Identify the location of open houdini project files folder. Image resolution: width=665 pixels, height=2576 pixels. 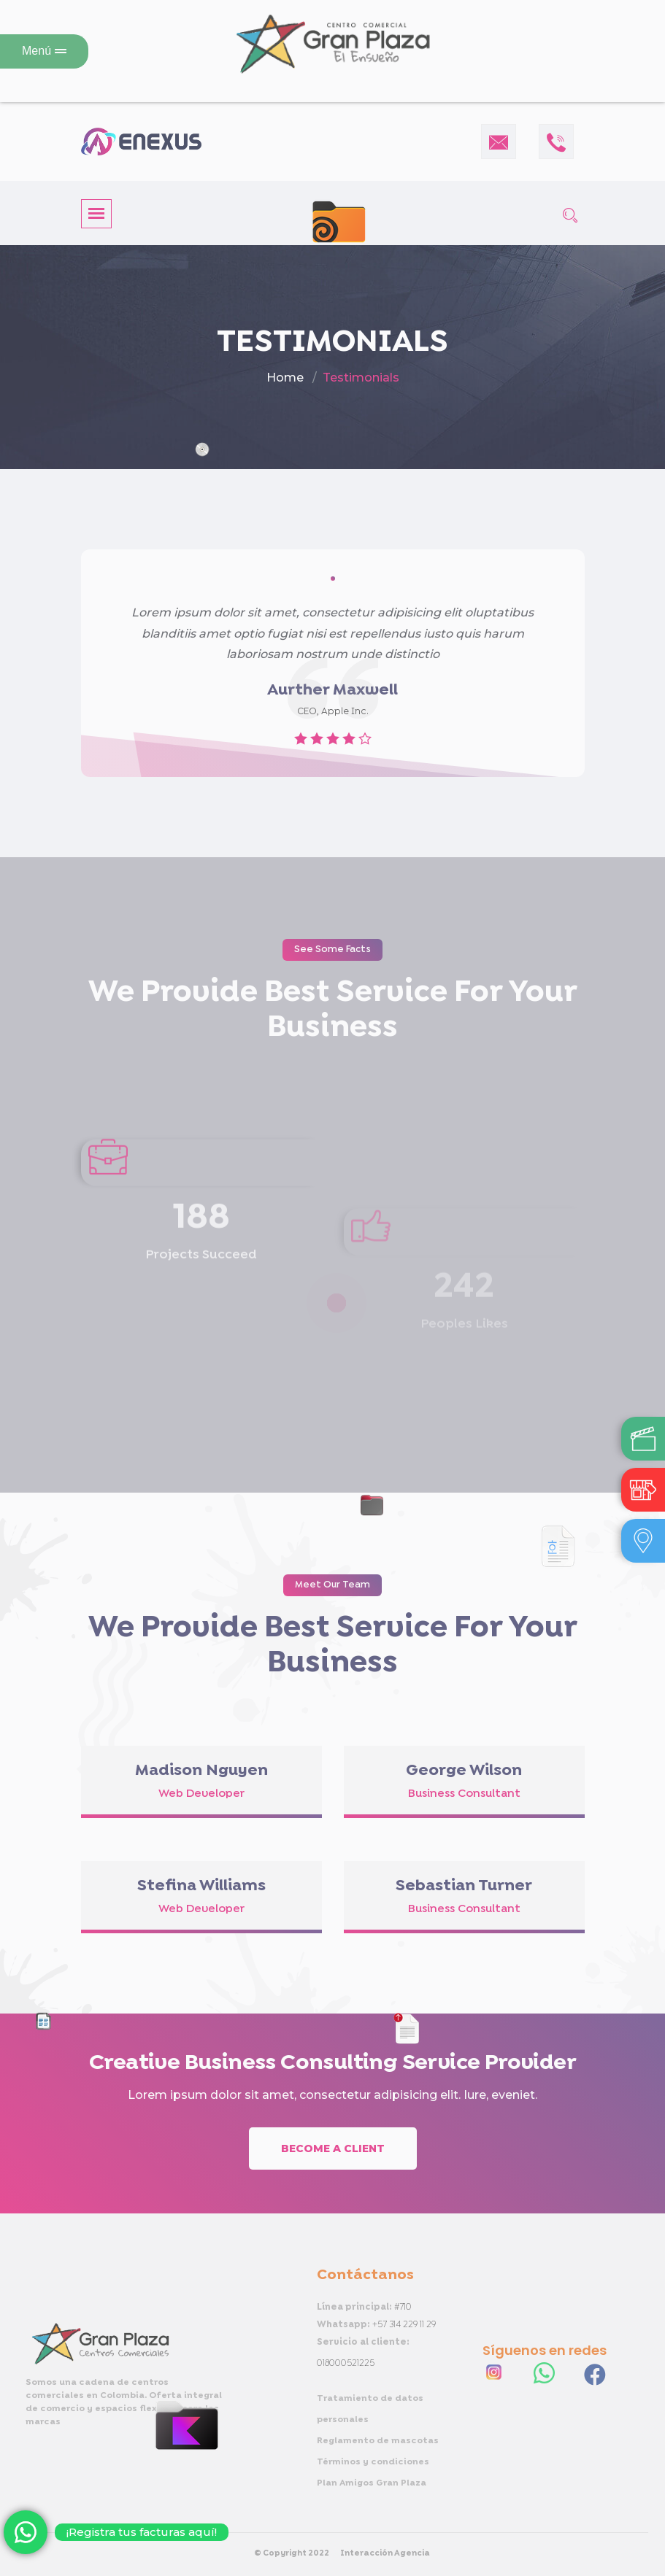
(339, 223).